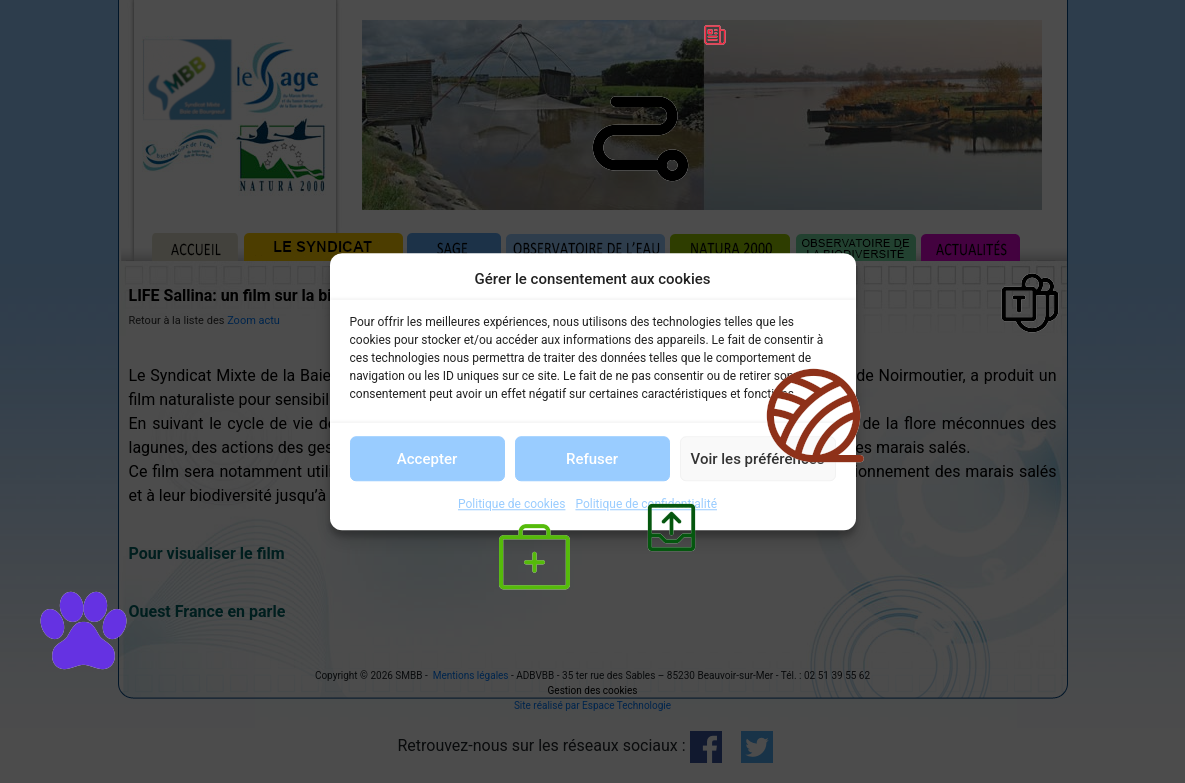 This screenshot has height=783, width=1185. I want to click on access first aid or medical resources, so click(534, 559).